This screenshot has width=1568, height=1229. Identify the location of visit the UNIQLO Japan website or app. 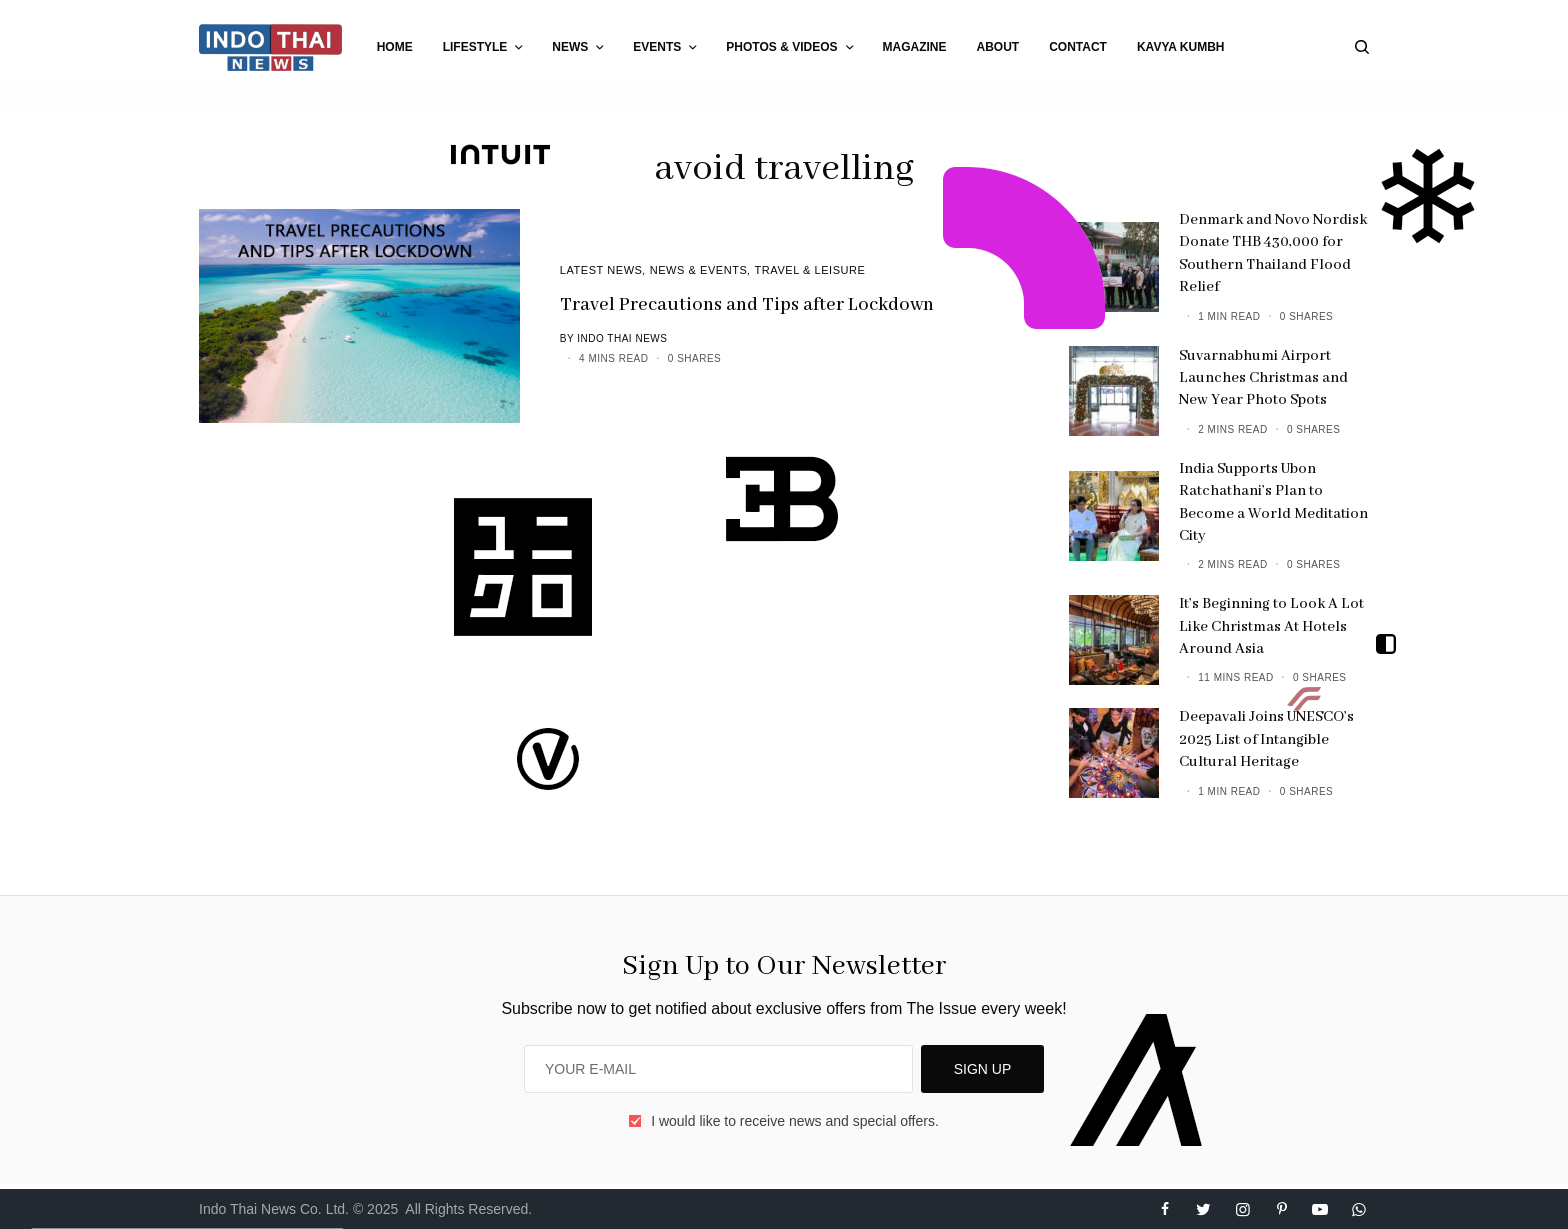
(523, 567).